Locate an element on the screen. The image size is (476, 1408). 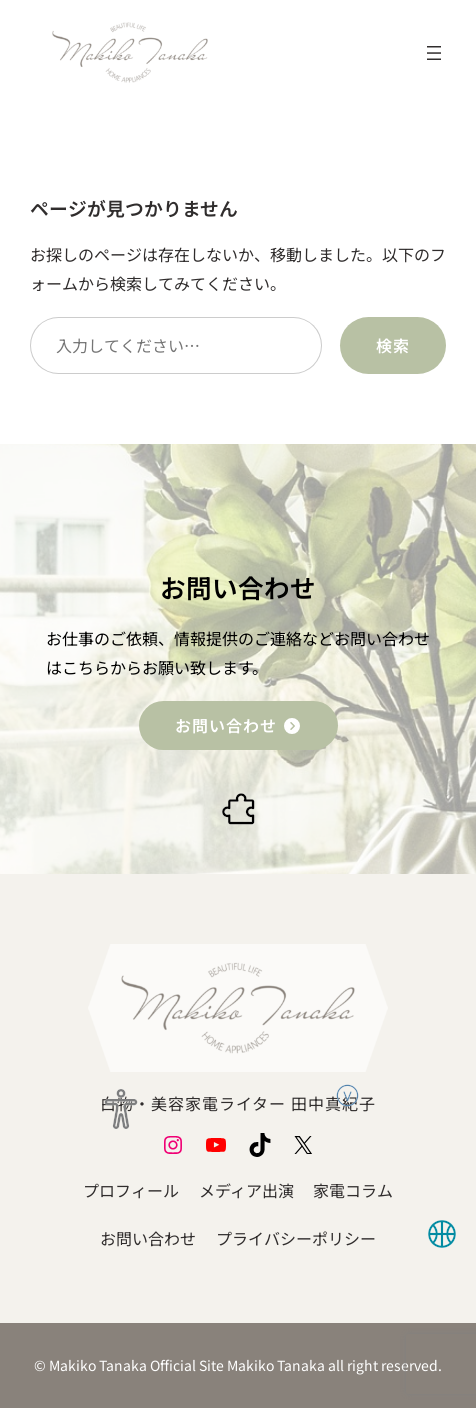
access plugins or extensions is located at coordinates (240, 810).